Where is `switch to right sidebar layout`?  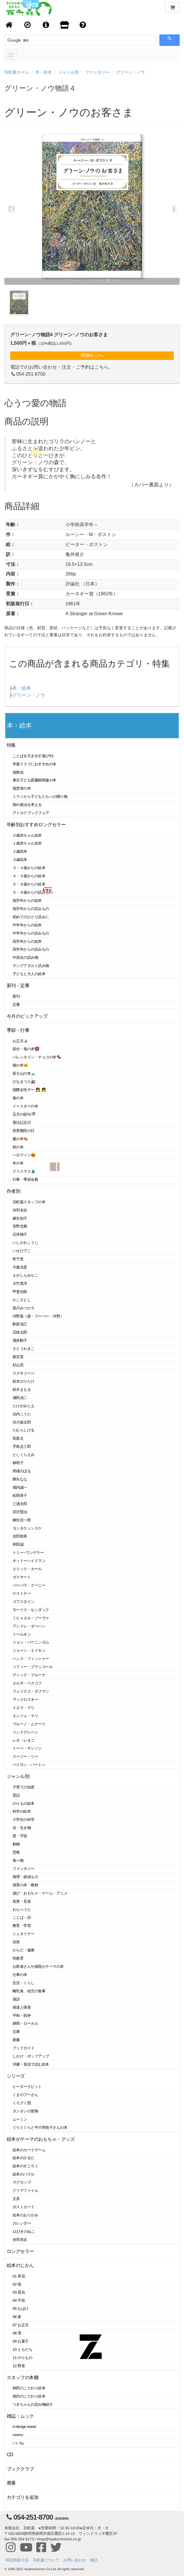 switch to right sidebar layout is located at coordinates (55, 1167).